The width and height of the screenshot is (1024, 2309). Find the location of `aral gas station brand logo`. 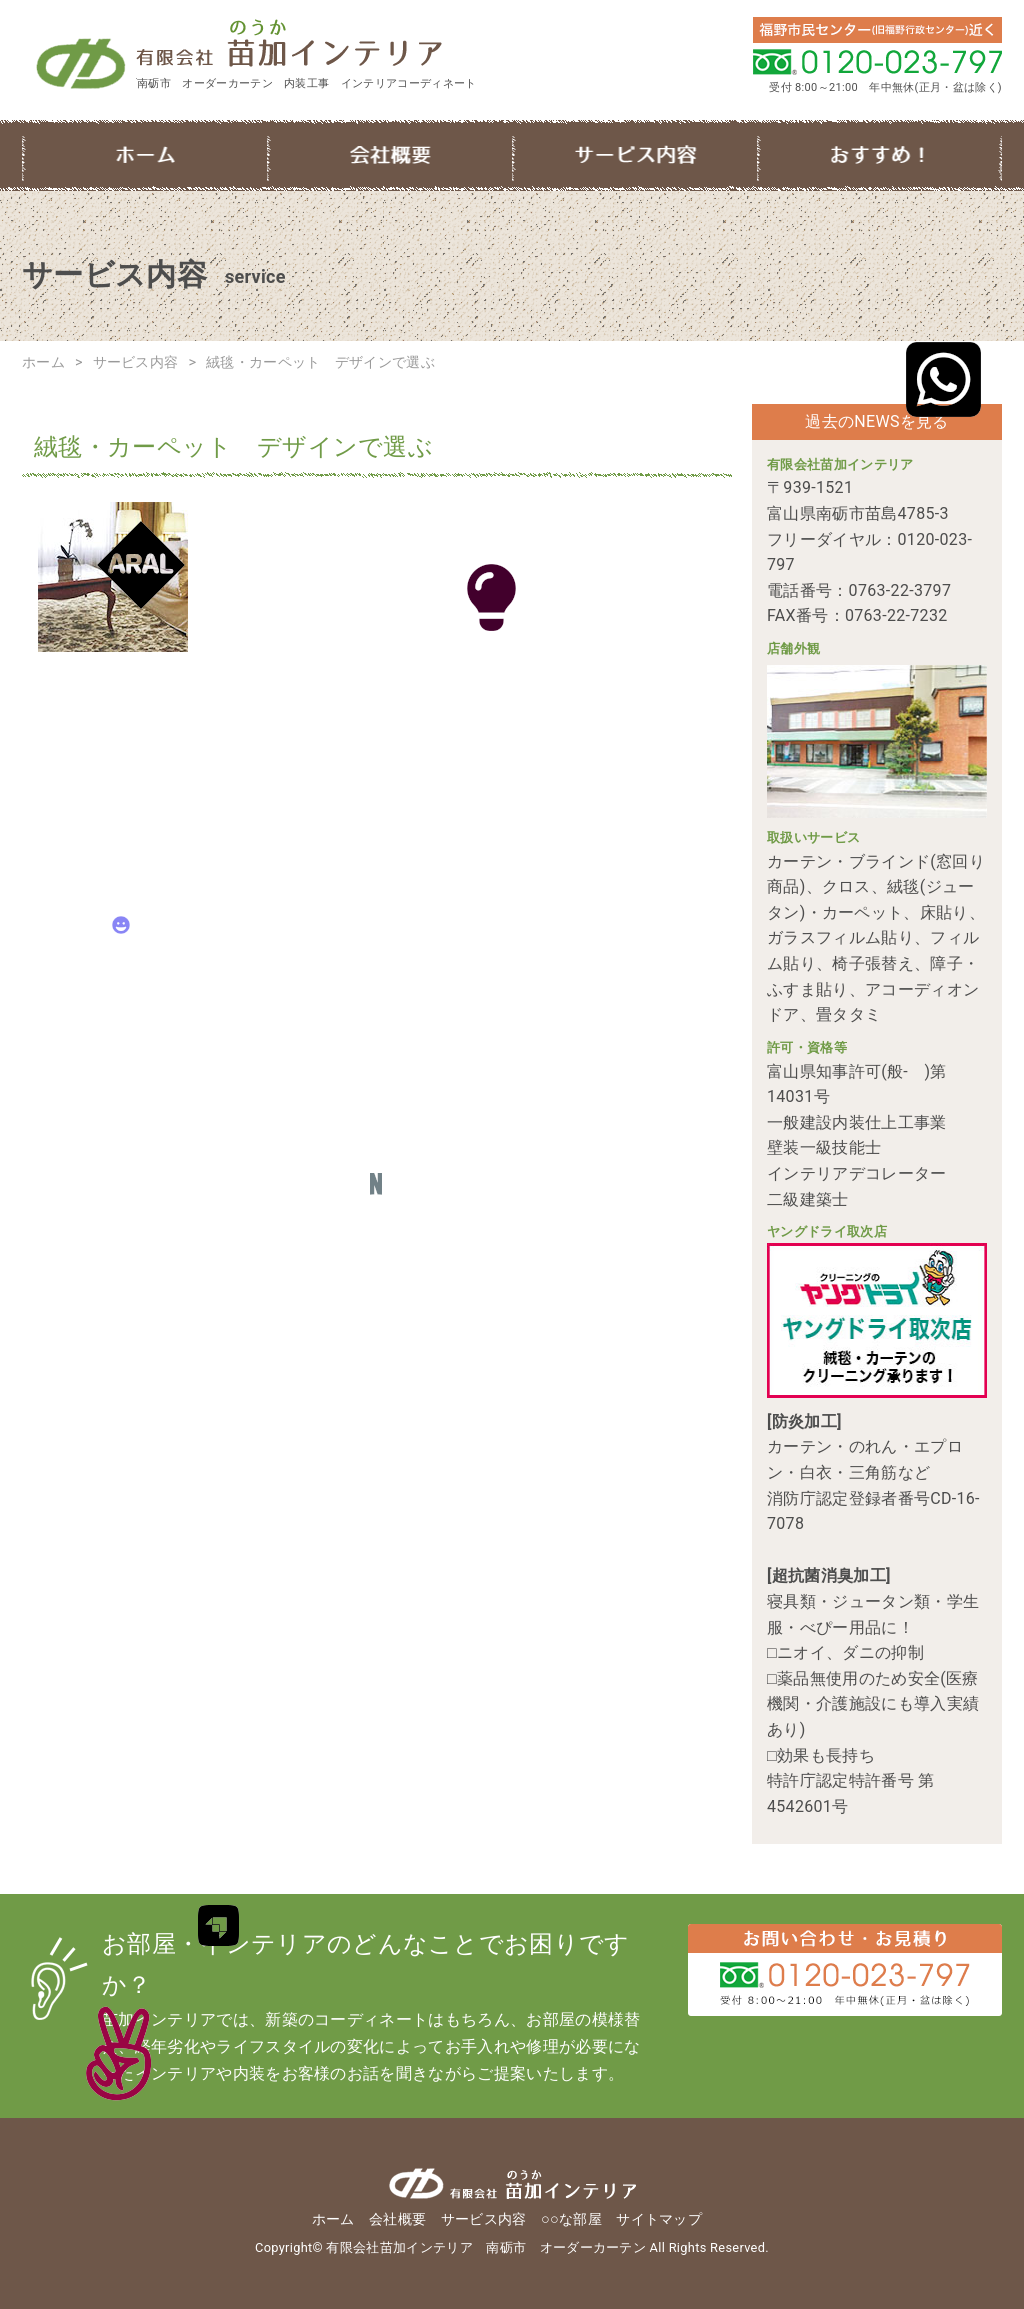

aral gas station brand logo is located at coordinates (141, 565).